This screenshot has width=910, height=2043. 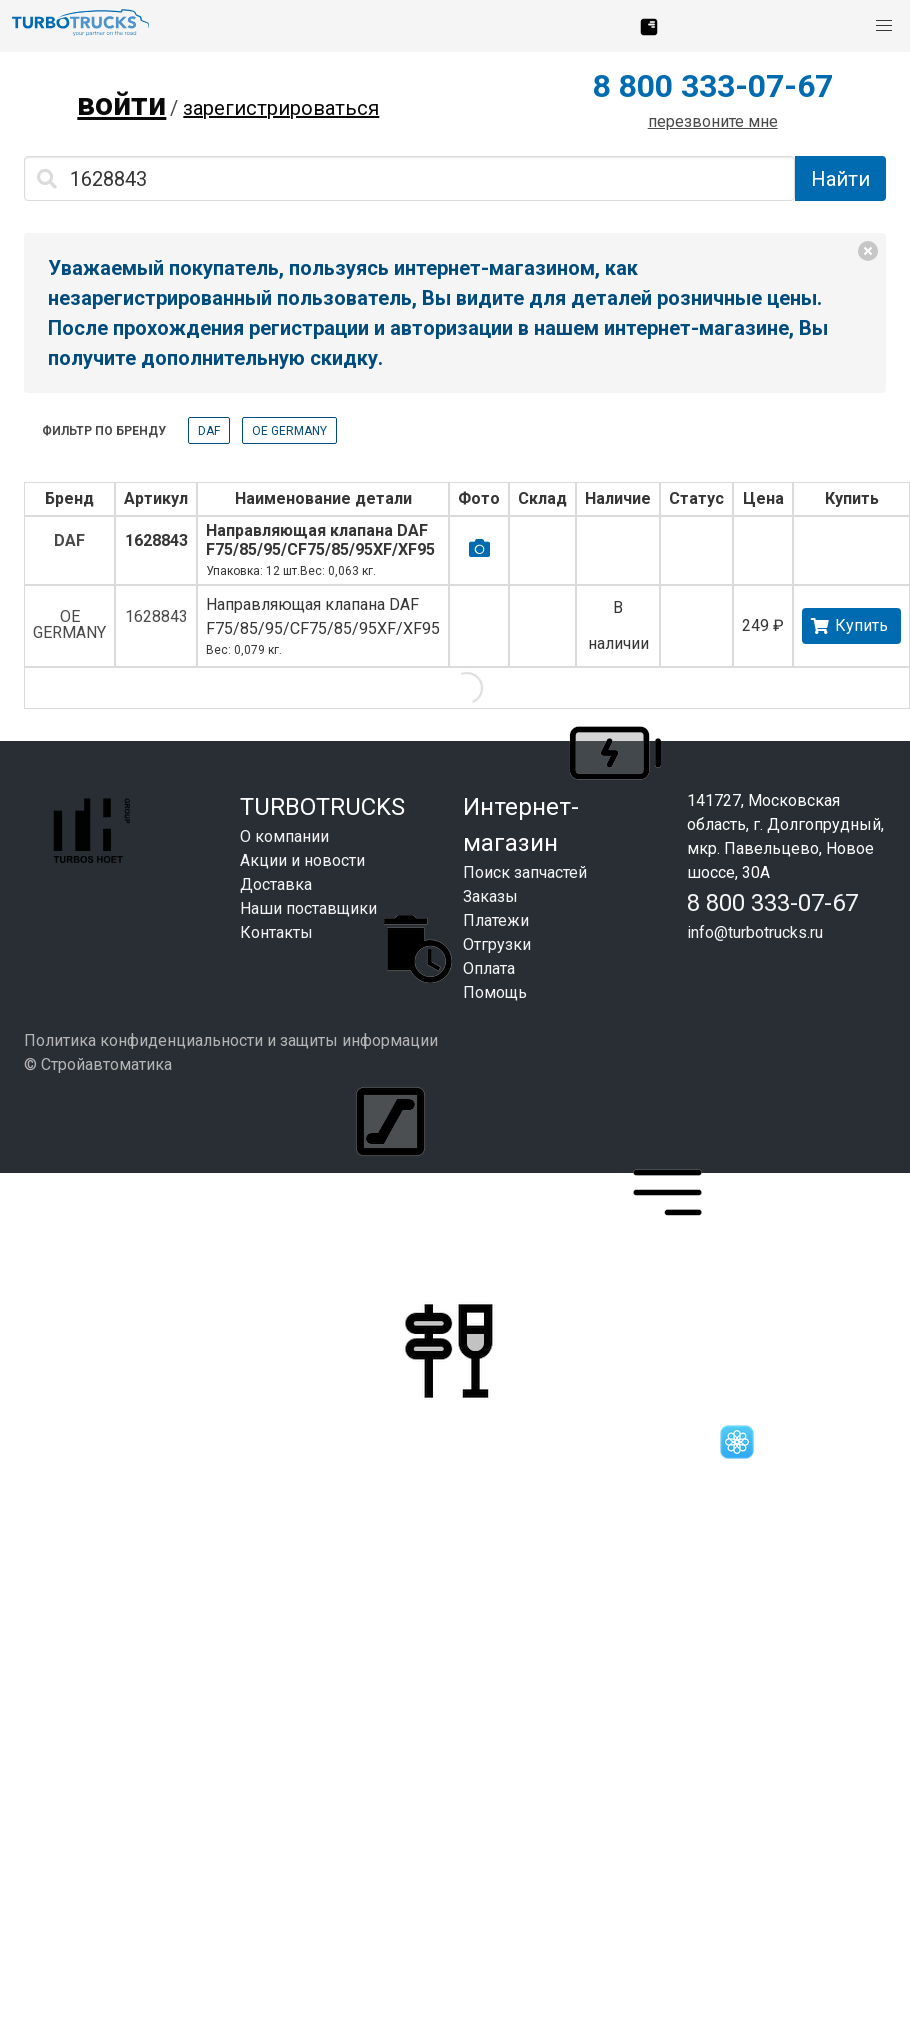 I want to click on set items to automatically delete after a time period, so click(x=418, y=949).